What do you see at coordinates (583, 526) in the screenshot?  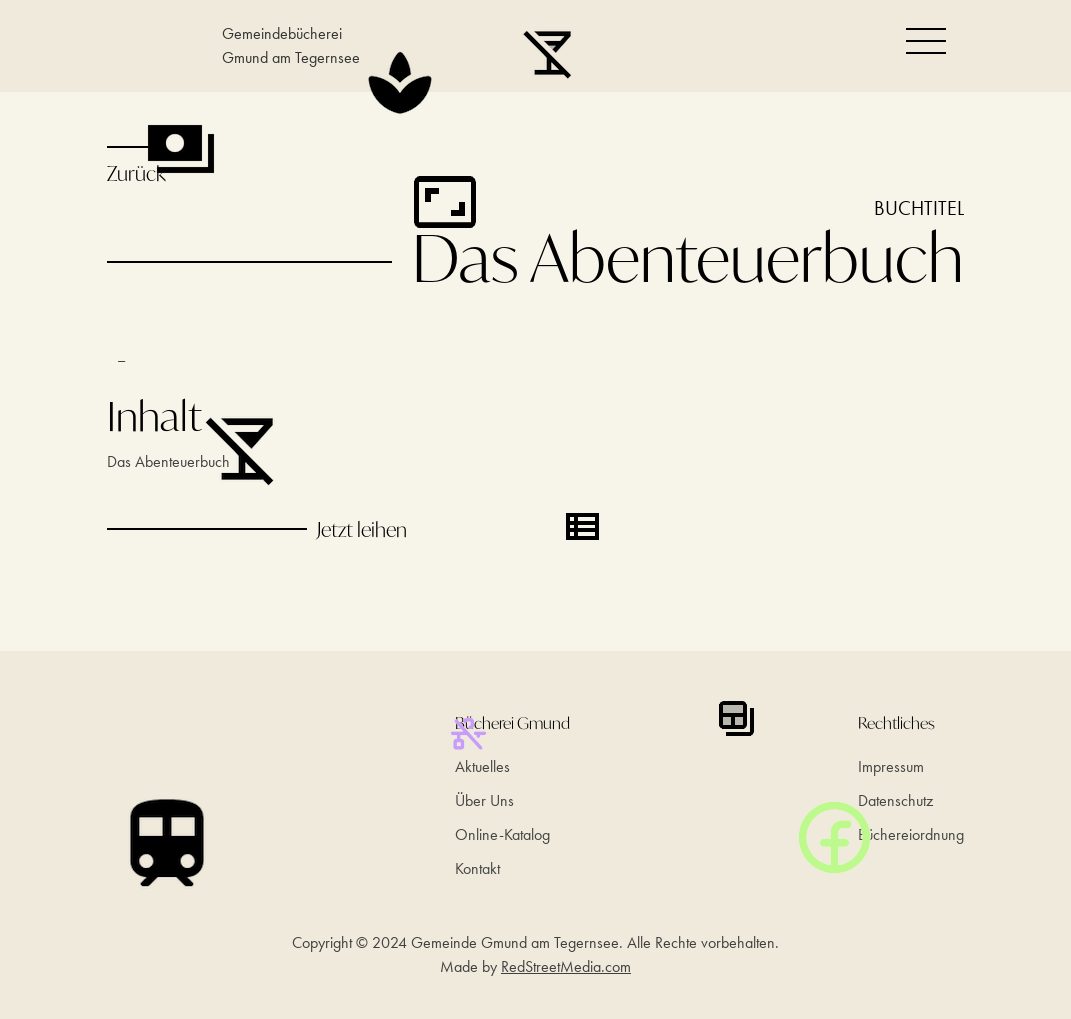 I see `switch to list view` at bounding box center [583, 526].